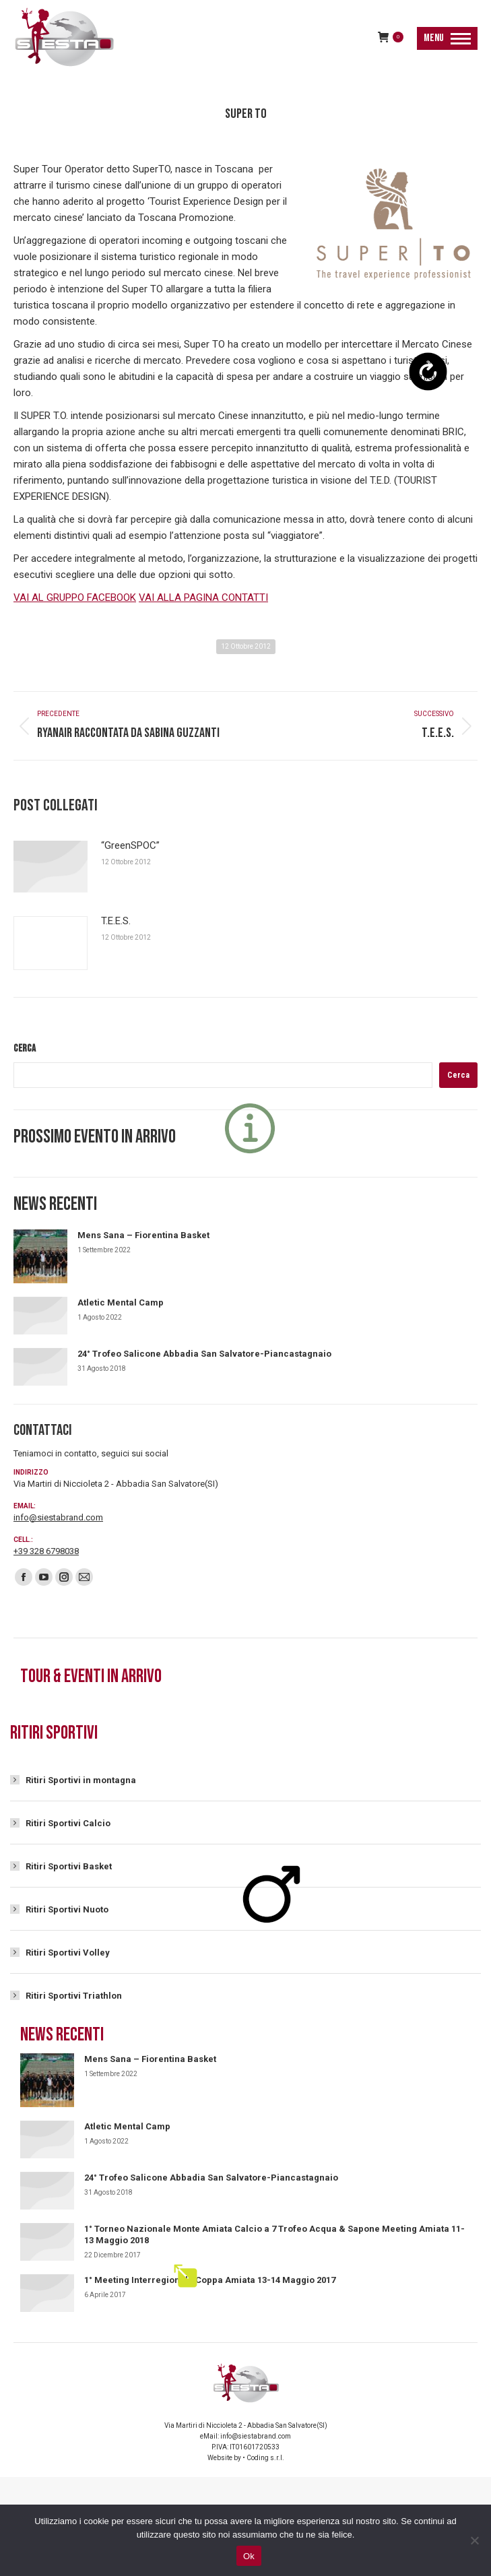 The width and height of the screenshot is (491, 2576). I want to click on open link in new window, so click(185, 2276).